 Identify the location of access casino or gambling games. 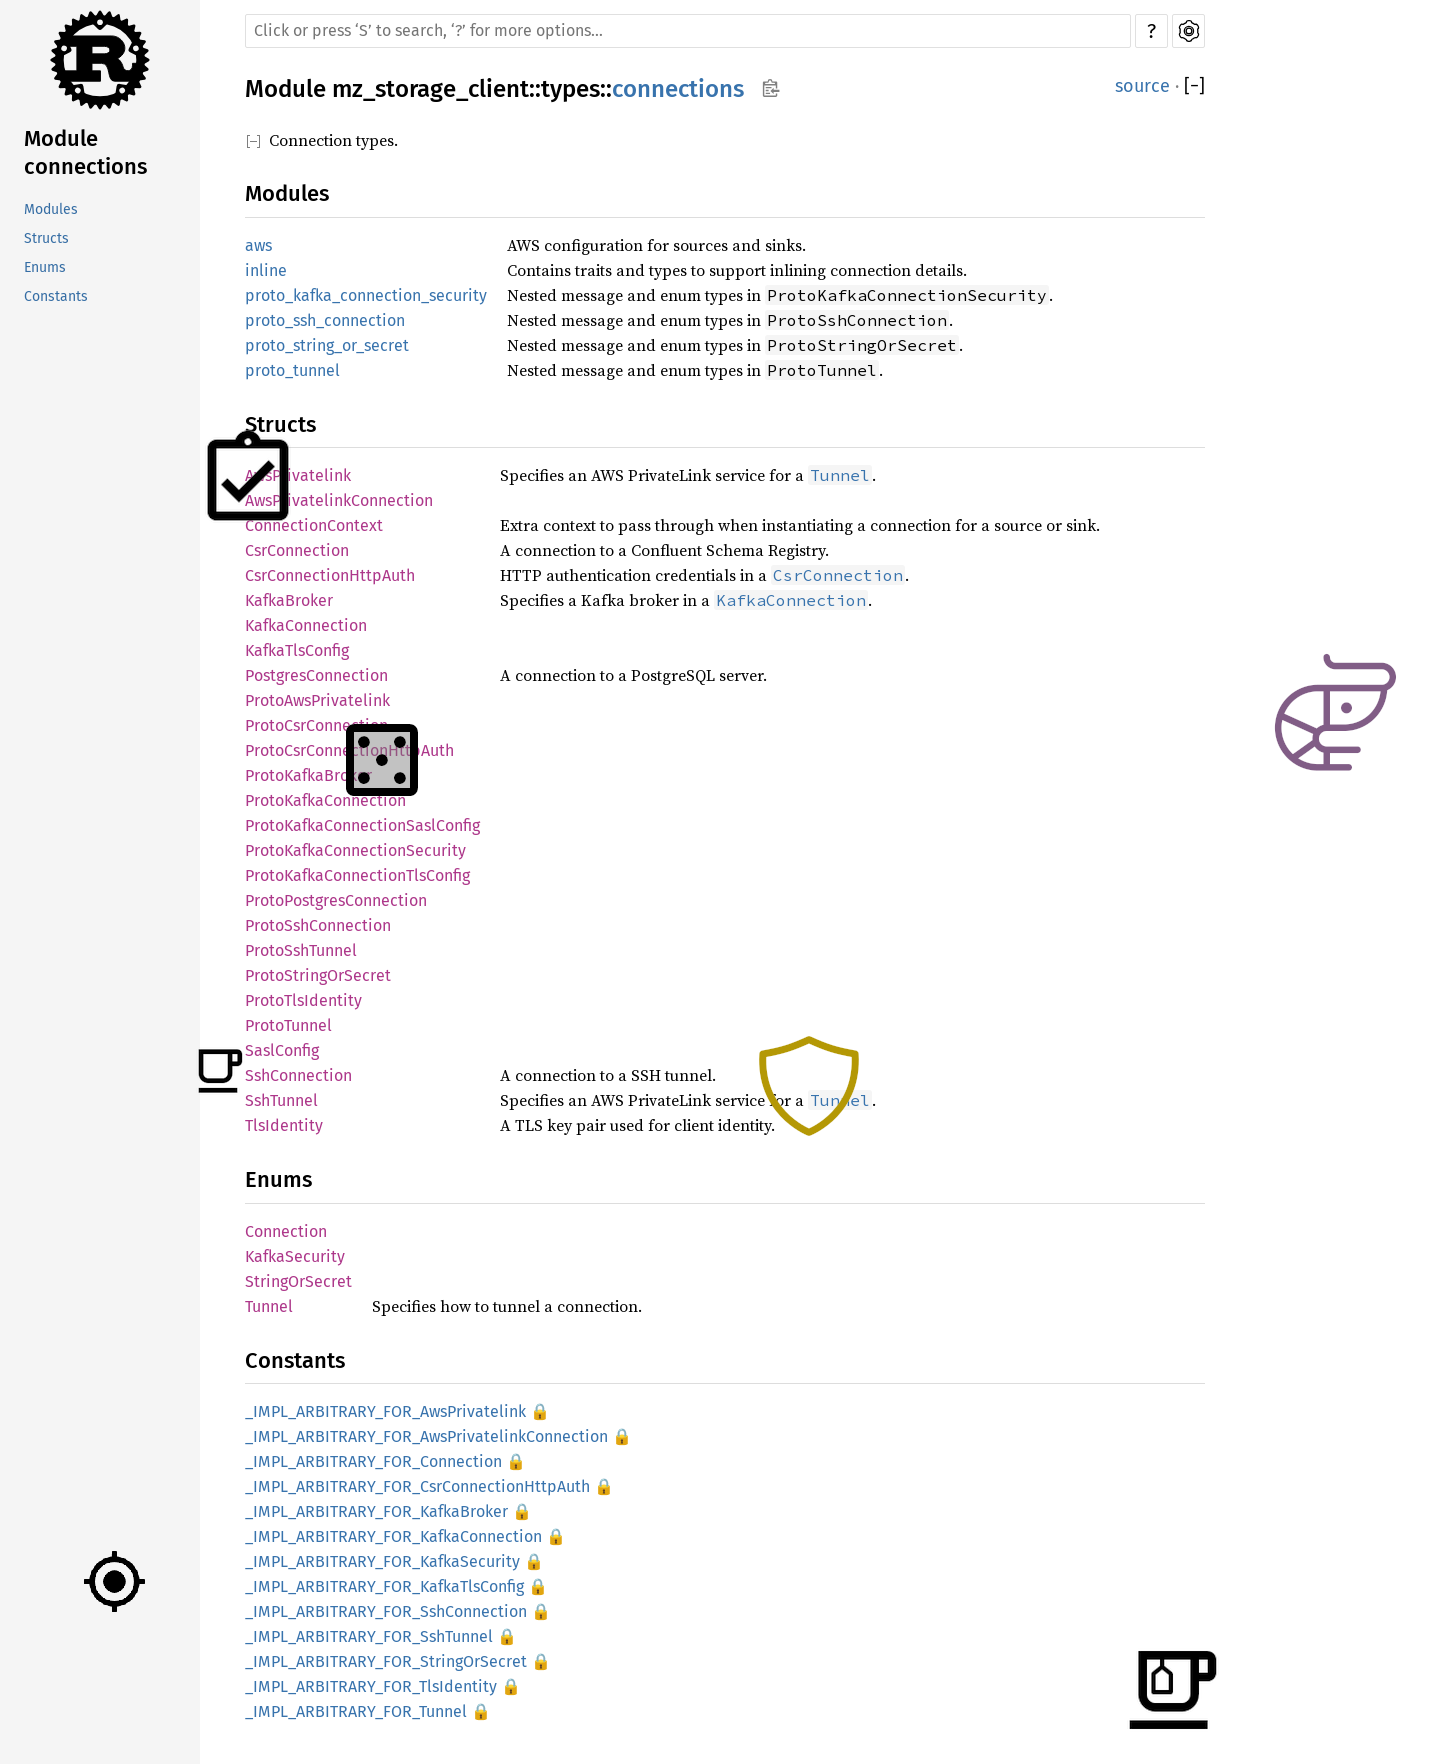
(382, 760).